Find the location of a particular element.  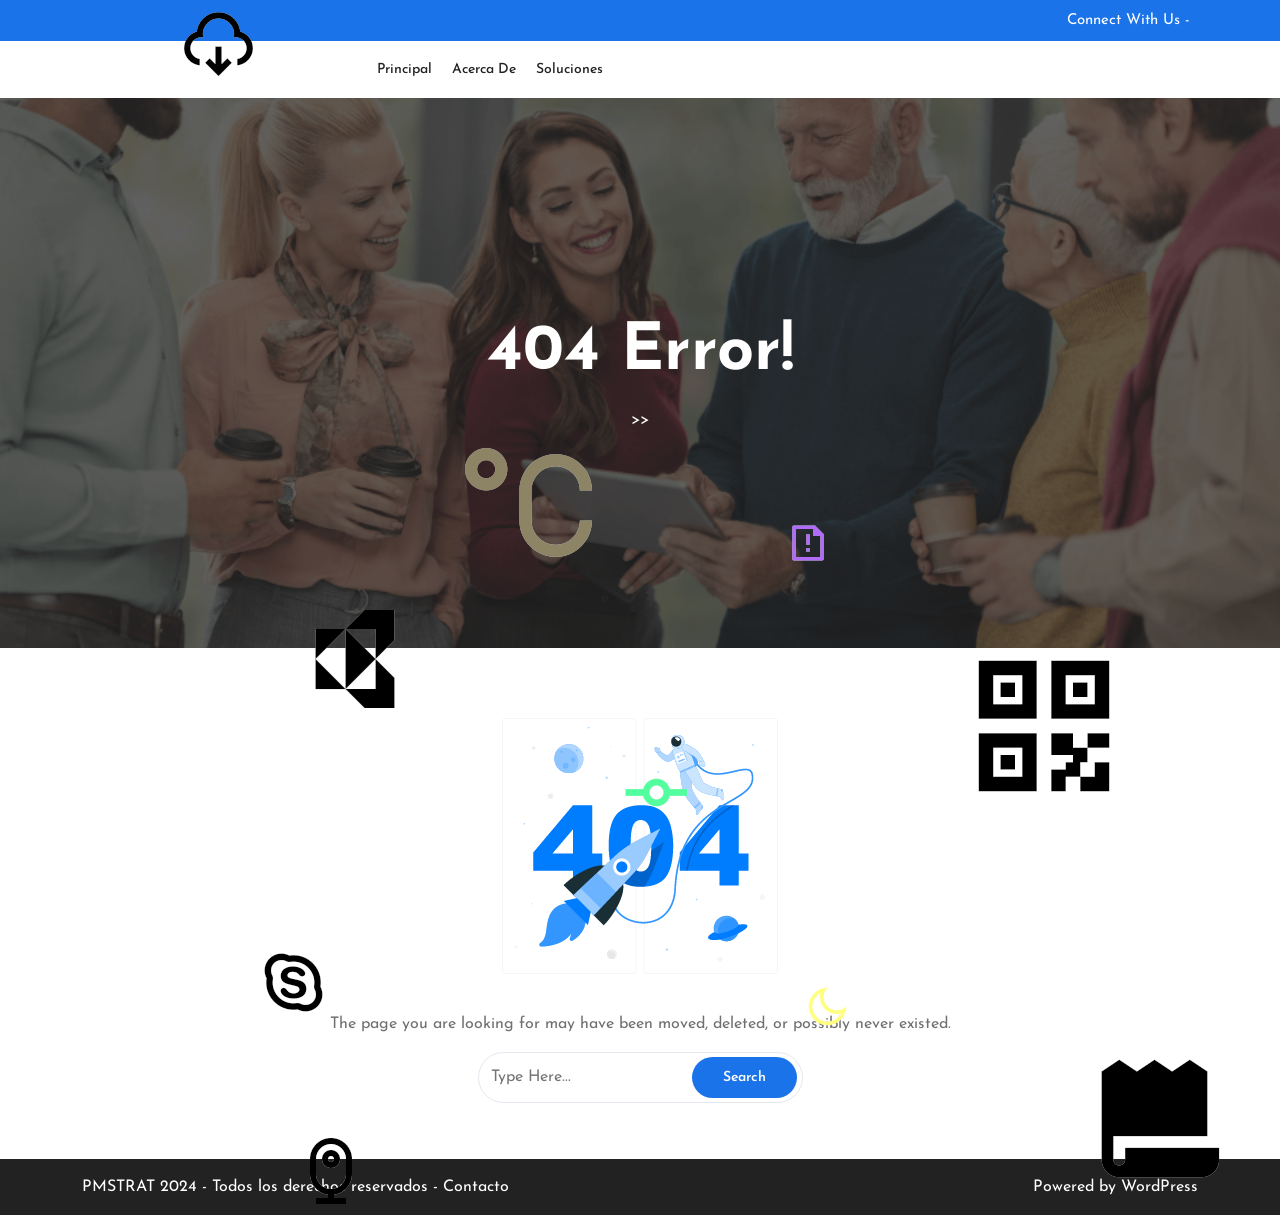

access webcam settings is located at coordinates (331, 1171).